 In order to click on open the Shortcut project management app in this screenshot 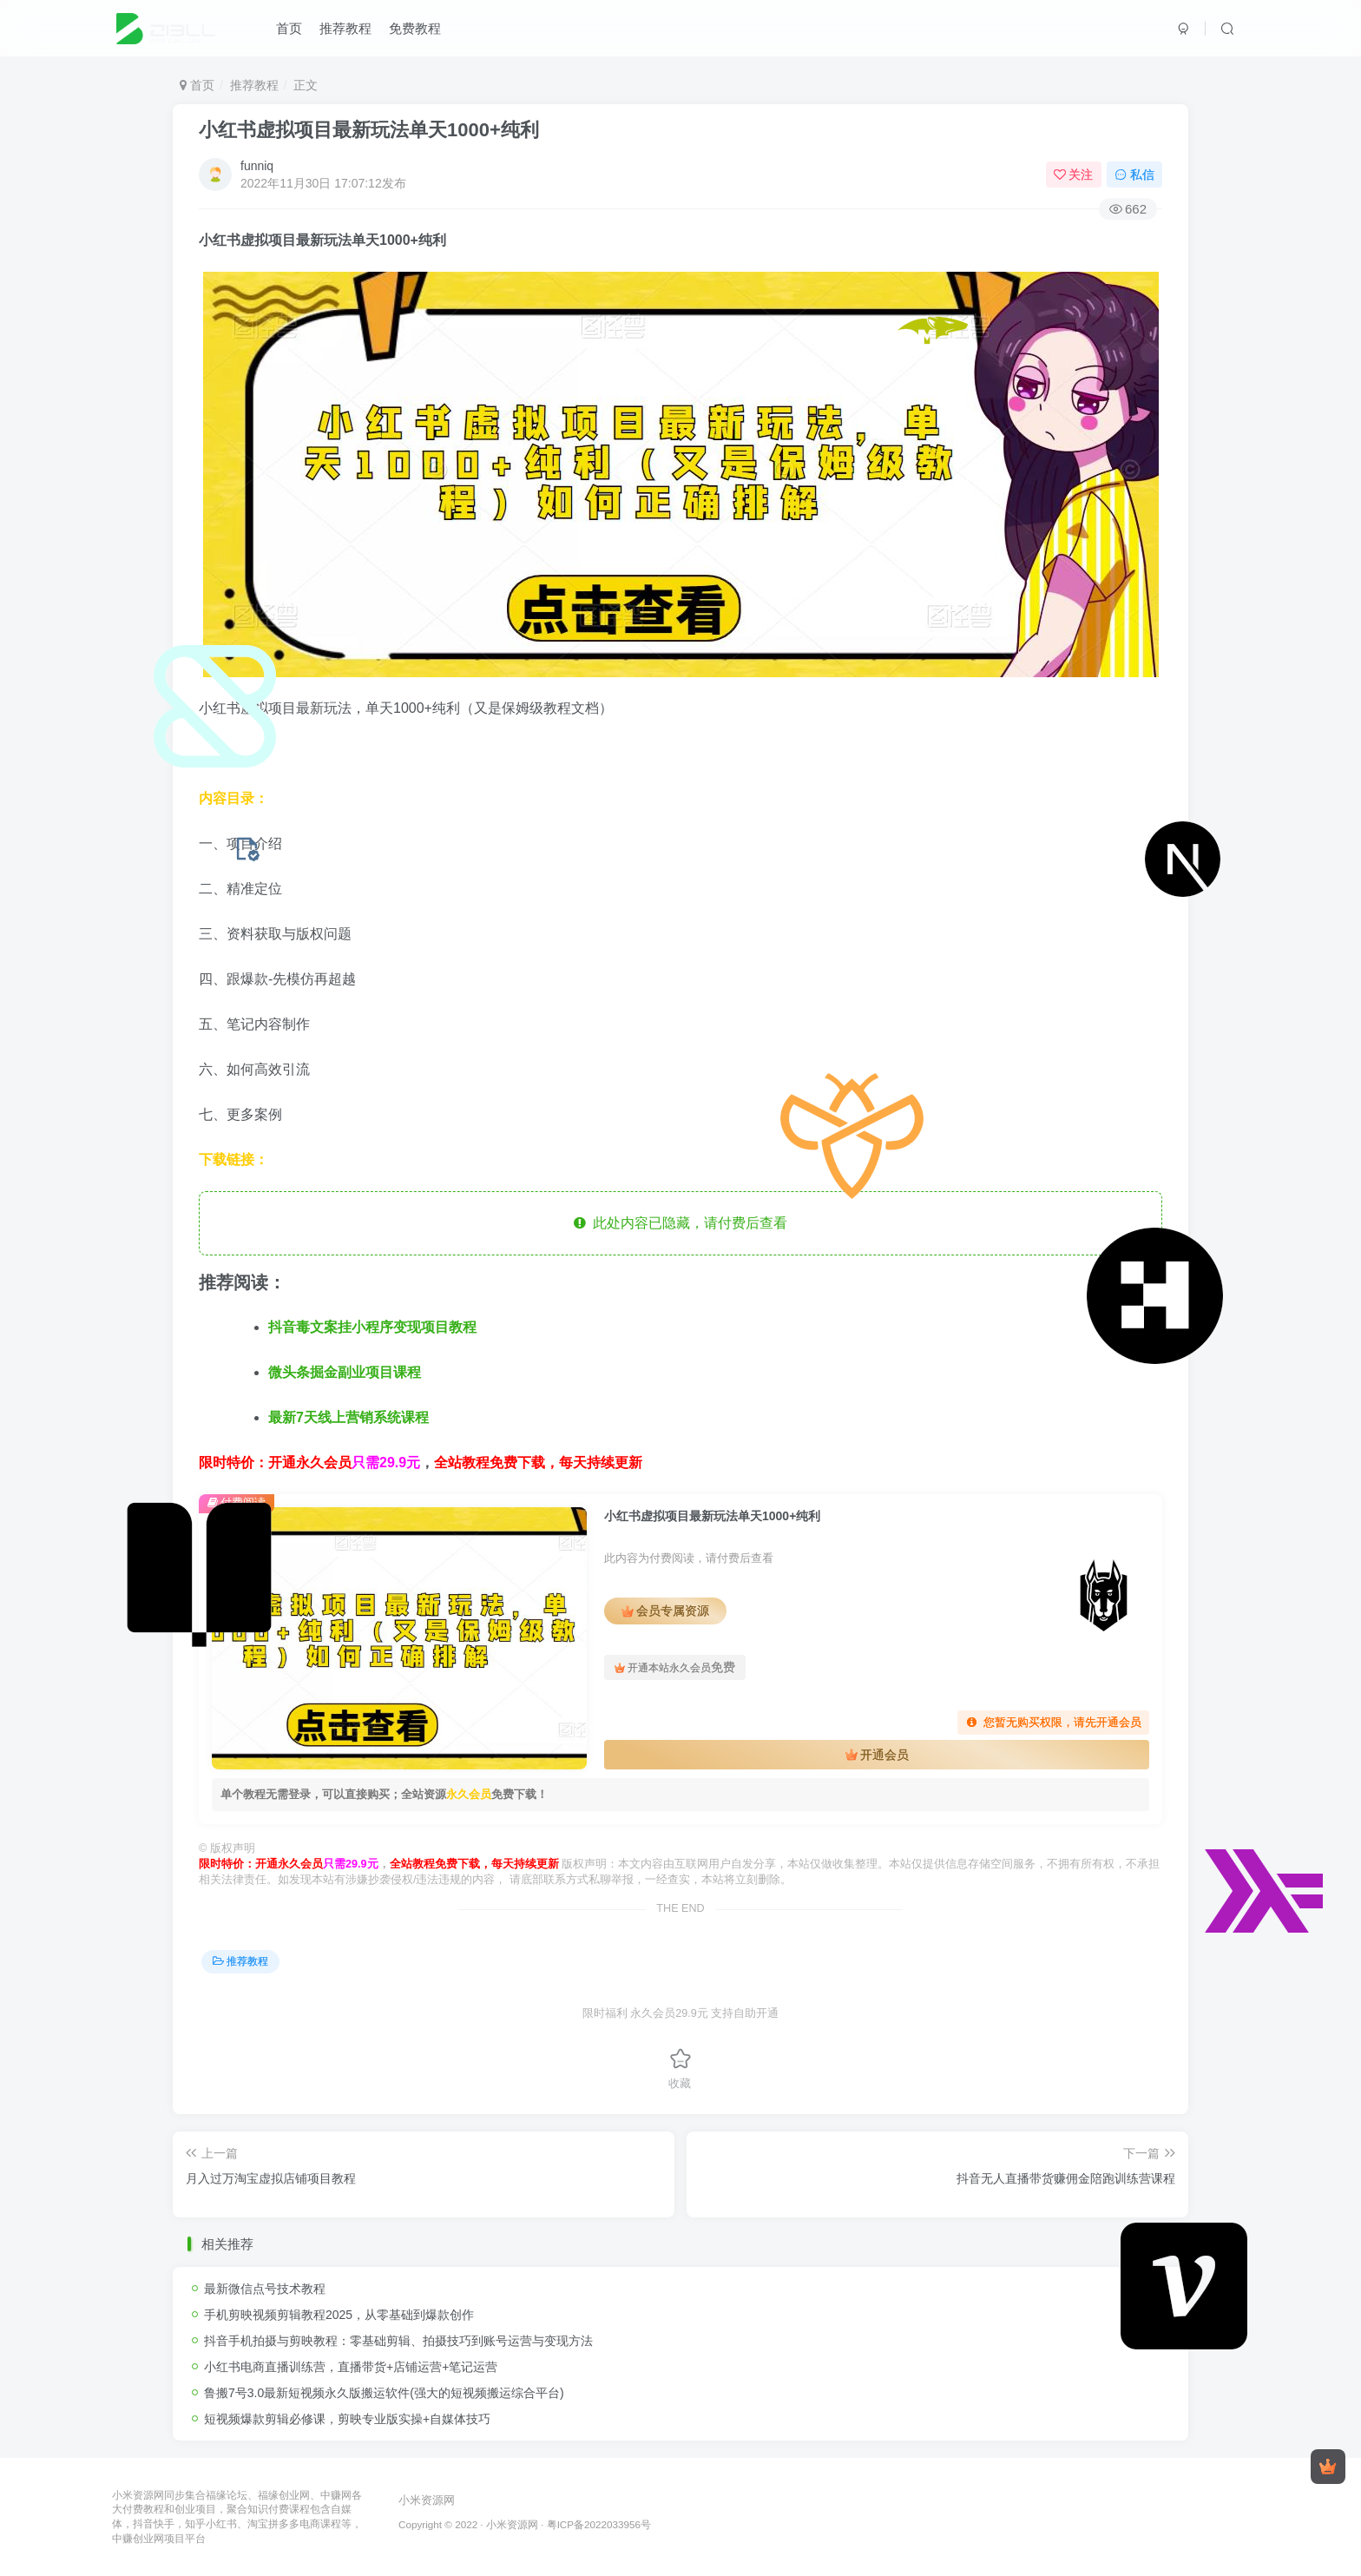, I will do `click(214, 706)`.